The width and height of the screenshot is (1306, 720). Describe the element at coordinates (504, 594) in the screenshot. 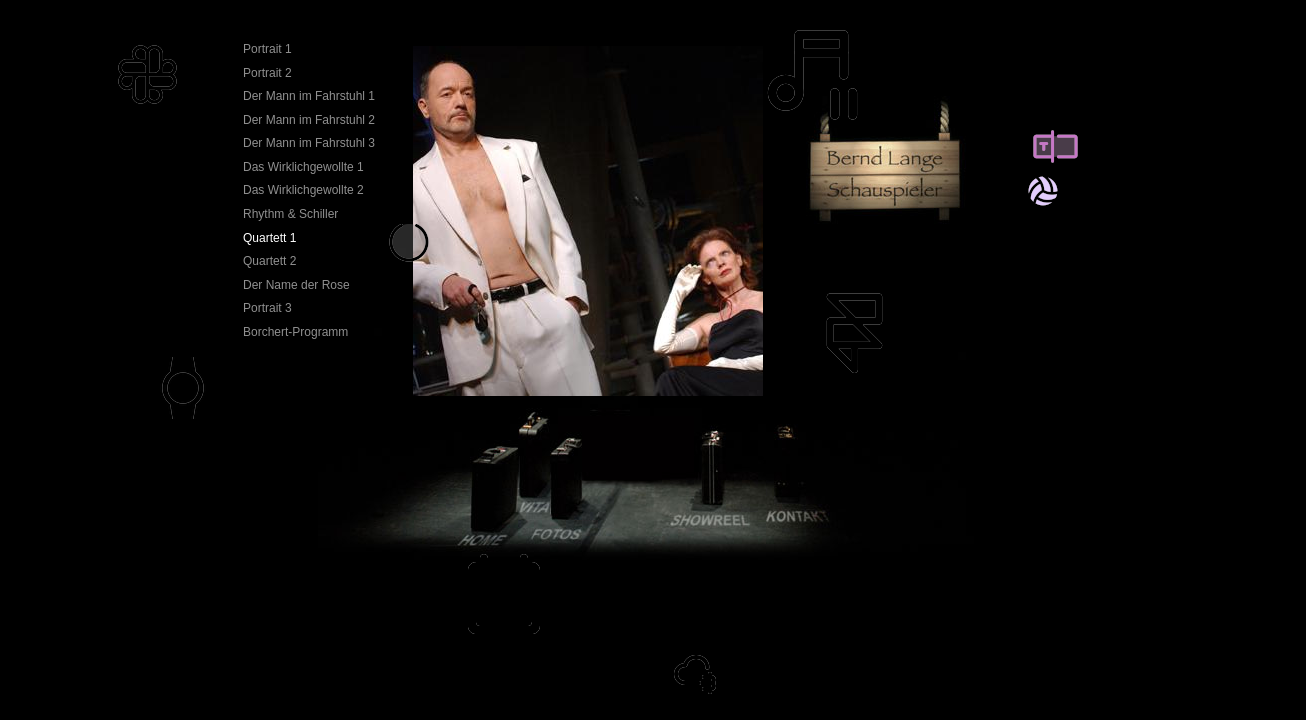

I see `select a date range` at that location.